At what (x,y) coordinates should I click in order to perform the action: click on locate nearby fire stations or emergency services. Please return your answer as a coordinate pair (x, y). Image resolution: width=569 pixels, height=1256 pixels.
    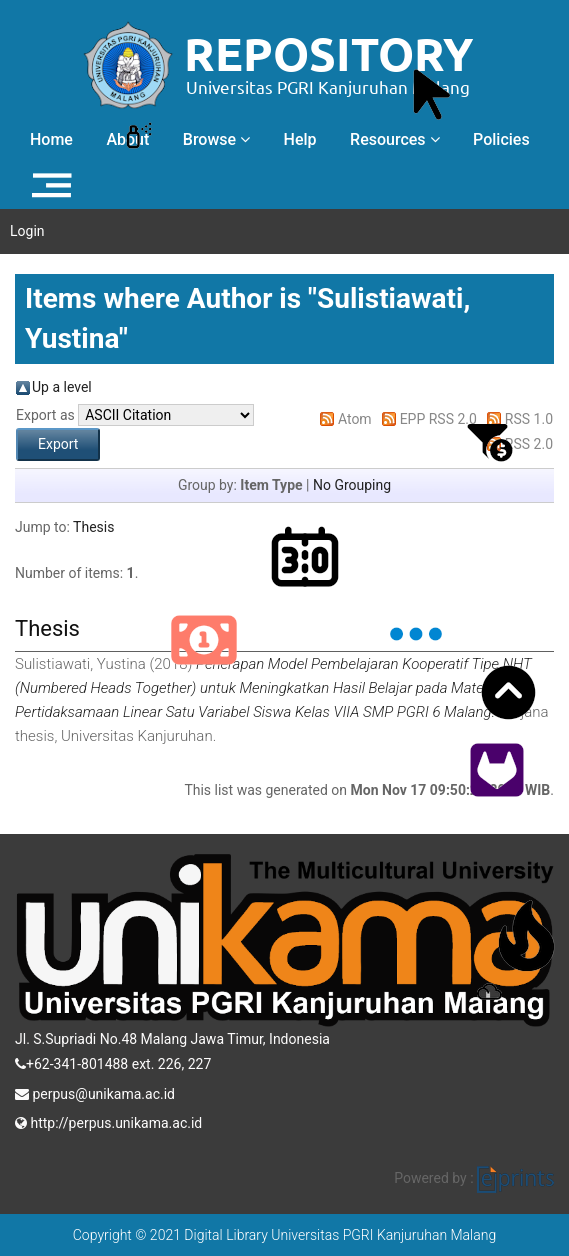
    Looking at the image, I should click on (526, 936).